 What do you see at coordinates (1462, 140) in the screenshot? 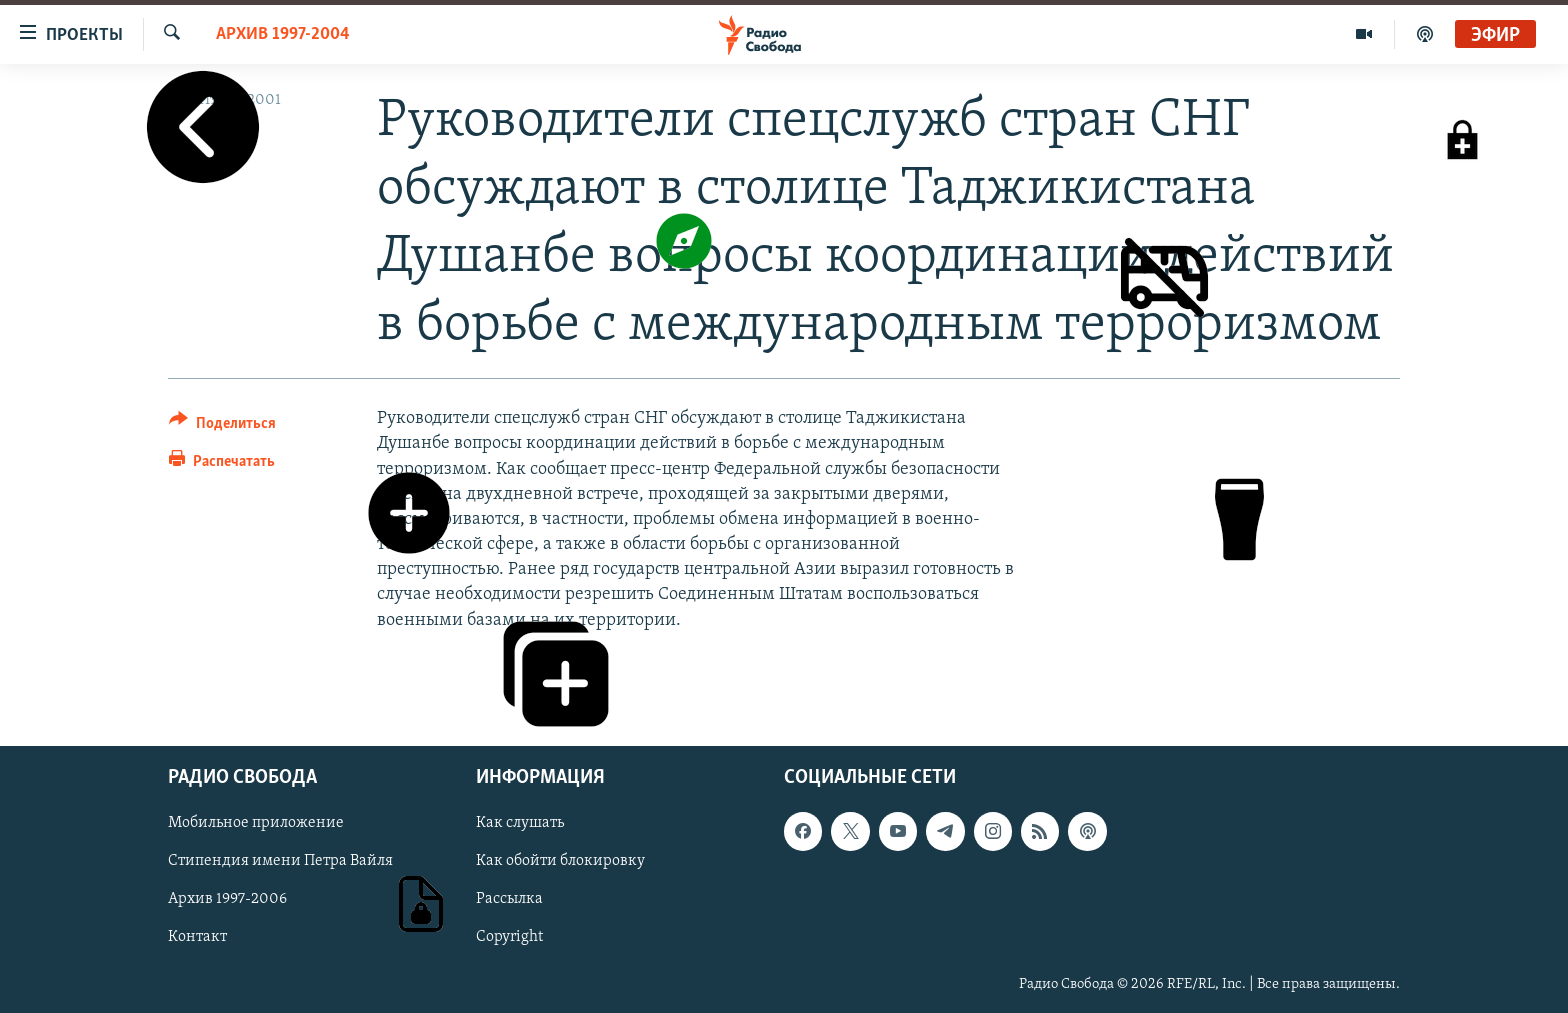
I see `indicates enhanced or additional security protection` at bounding box center [1462, 140].